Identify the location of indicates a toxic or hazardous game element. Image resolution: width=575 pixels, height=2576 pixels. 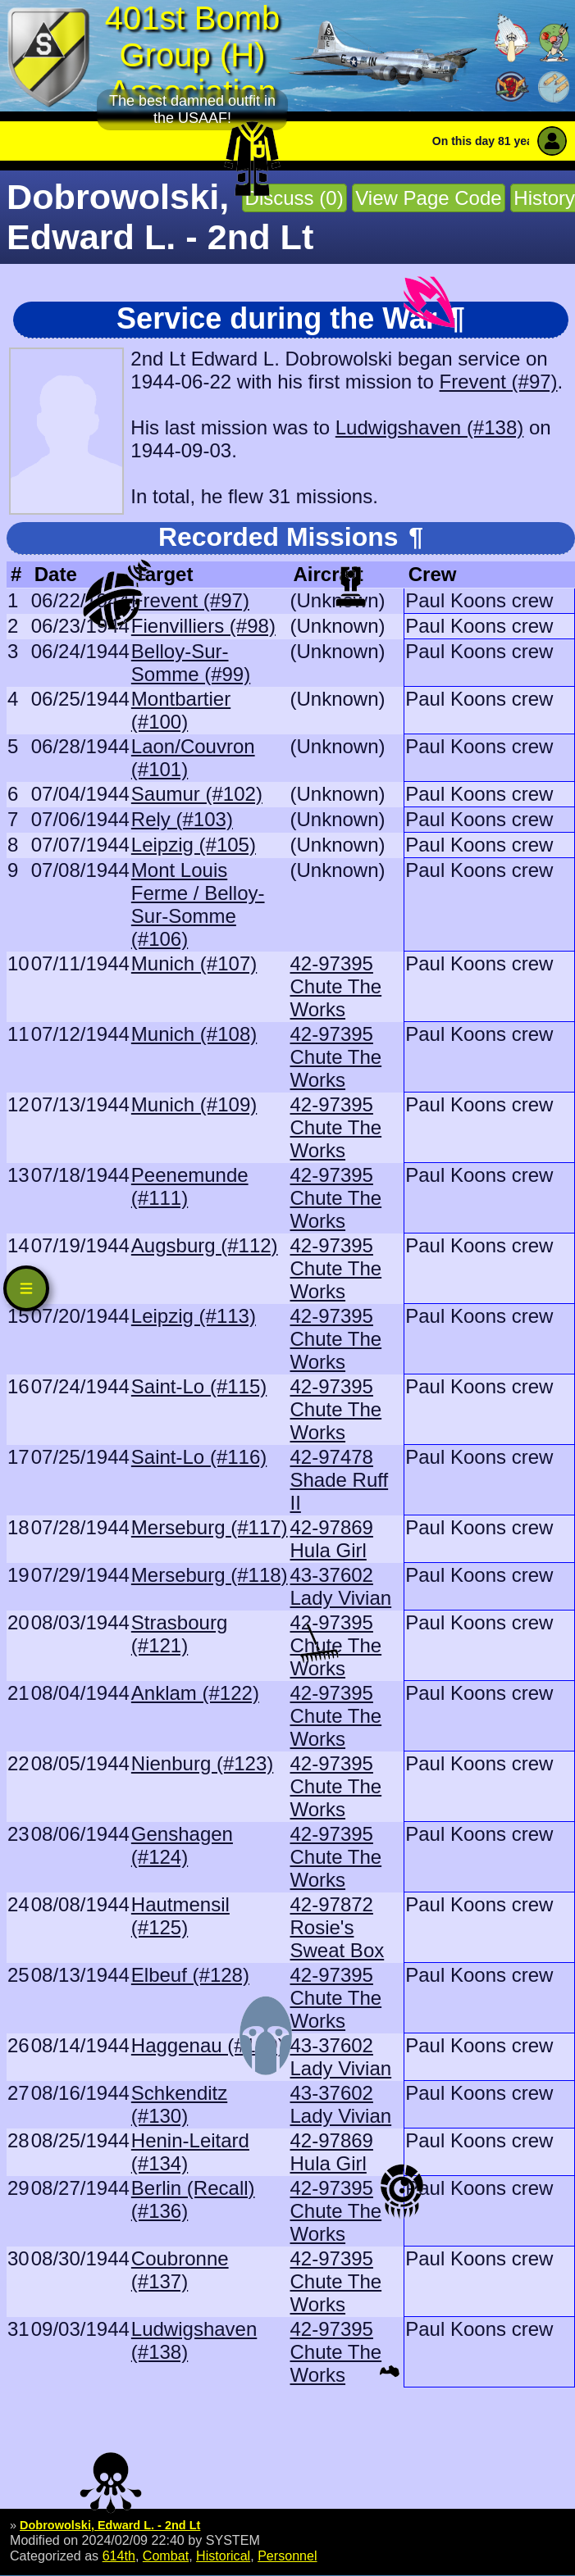
(111, 2483).